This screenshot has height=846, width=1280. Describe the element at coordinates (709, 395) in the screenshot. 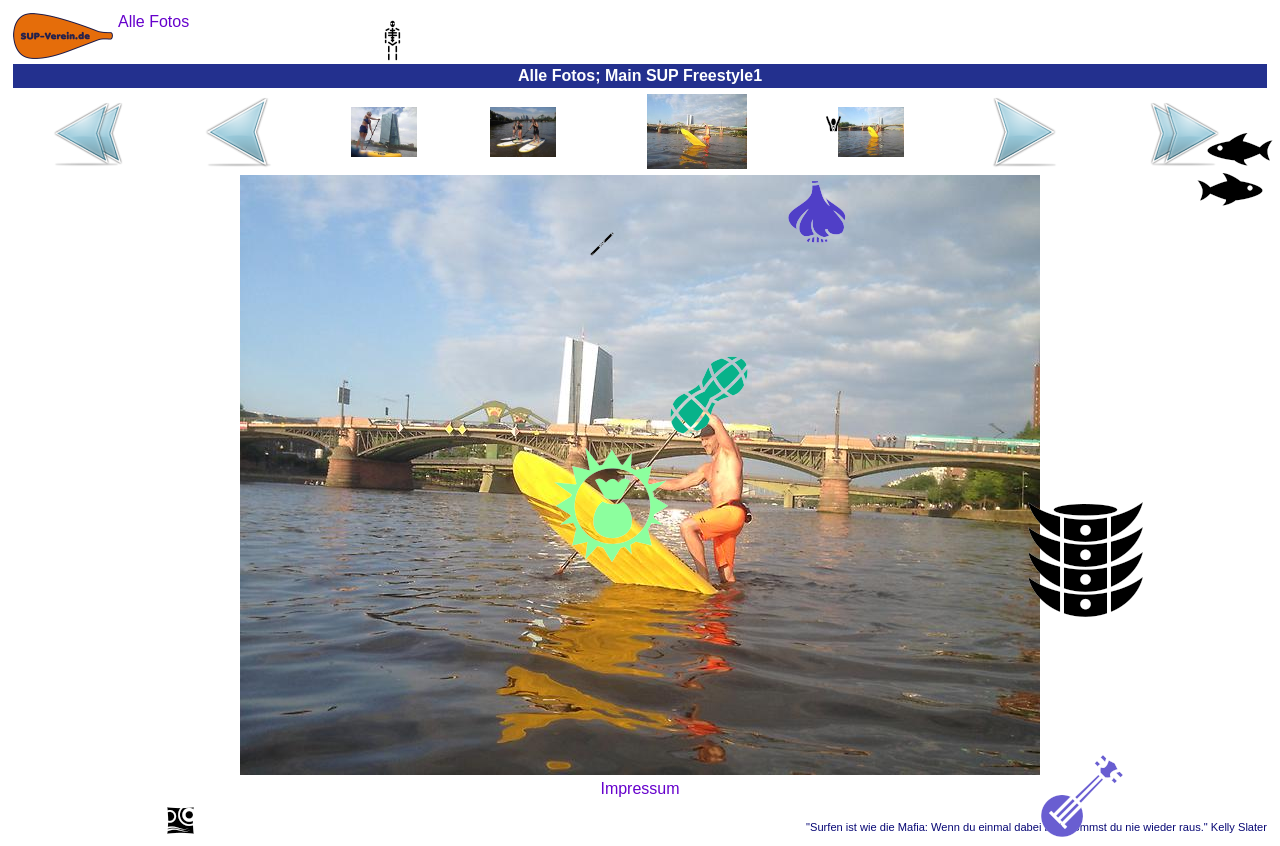

I see `indicates peanut ingredient or allergen warning` at that location.